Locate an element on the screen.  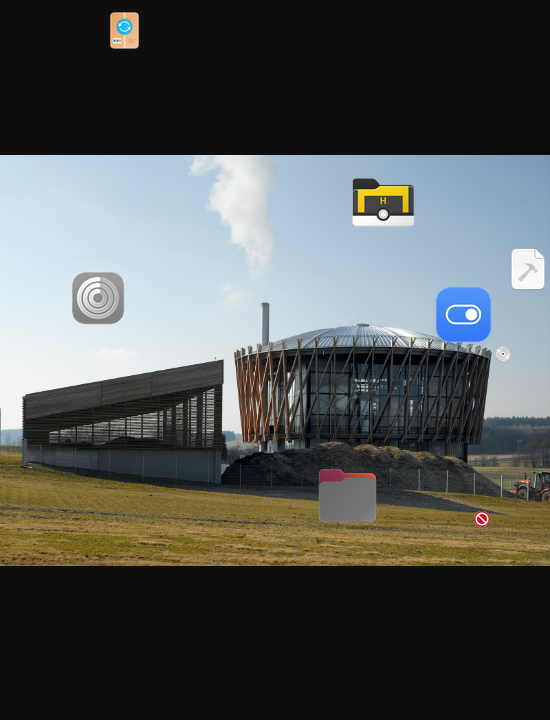
folder for pokémon ultra ball collection or related game files is located at coordinates (383, 204).